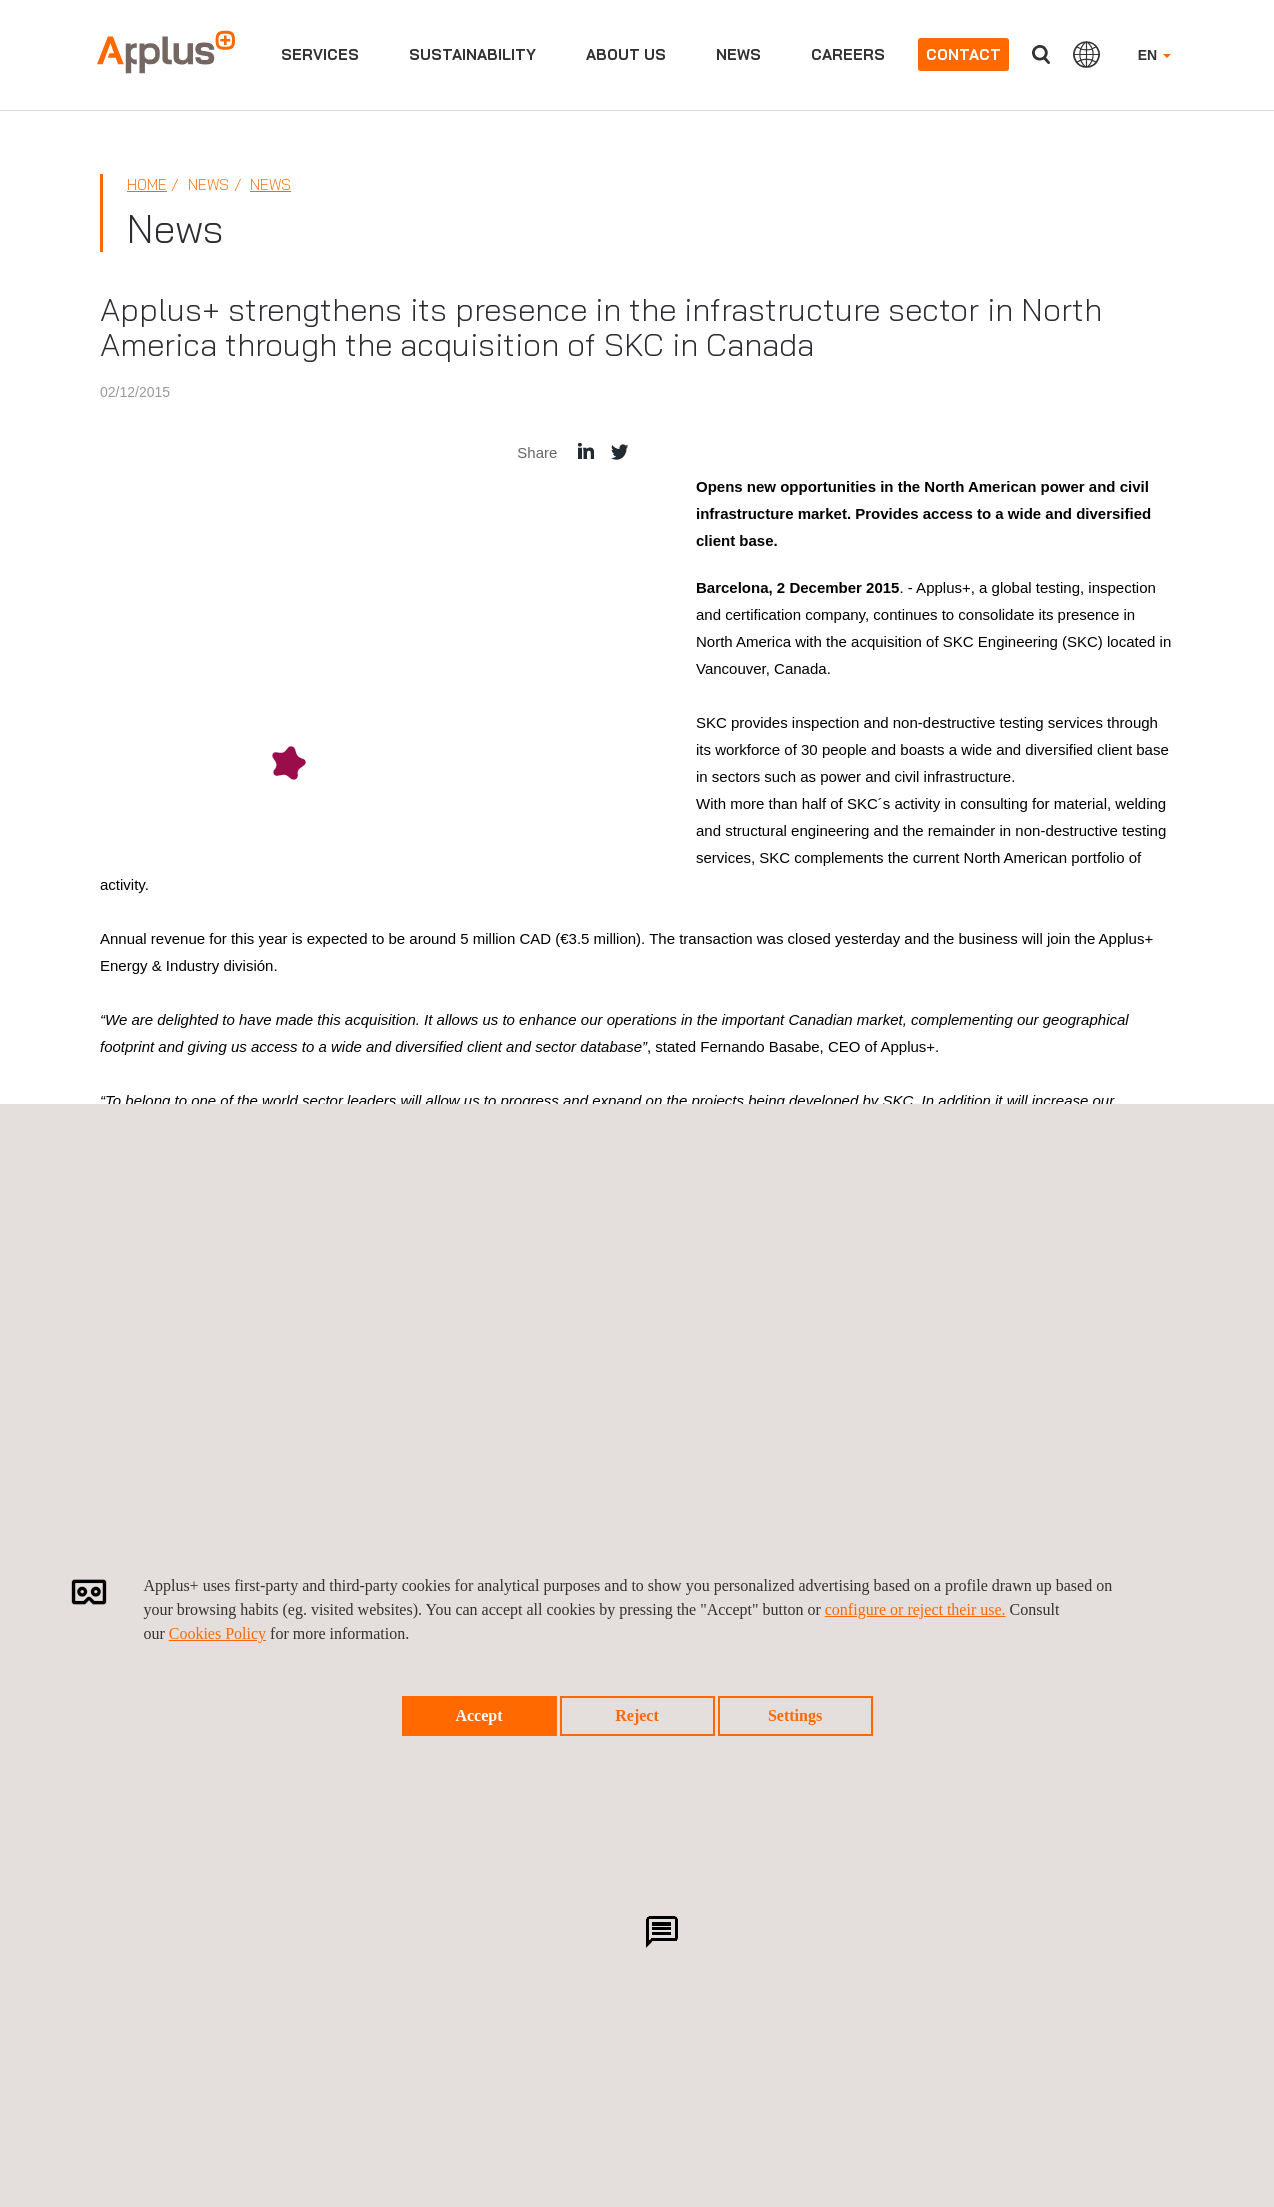 The width and height of the screenshot is (1274, 2207). Describe the element at coordinates (89, 1592) in the screenshot. I see `launch google cardboard VR experience` at that location.